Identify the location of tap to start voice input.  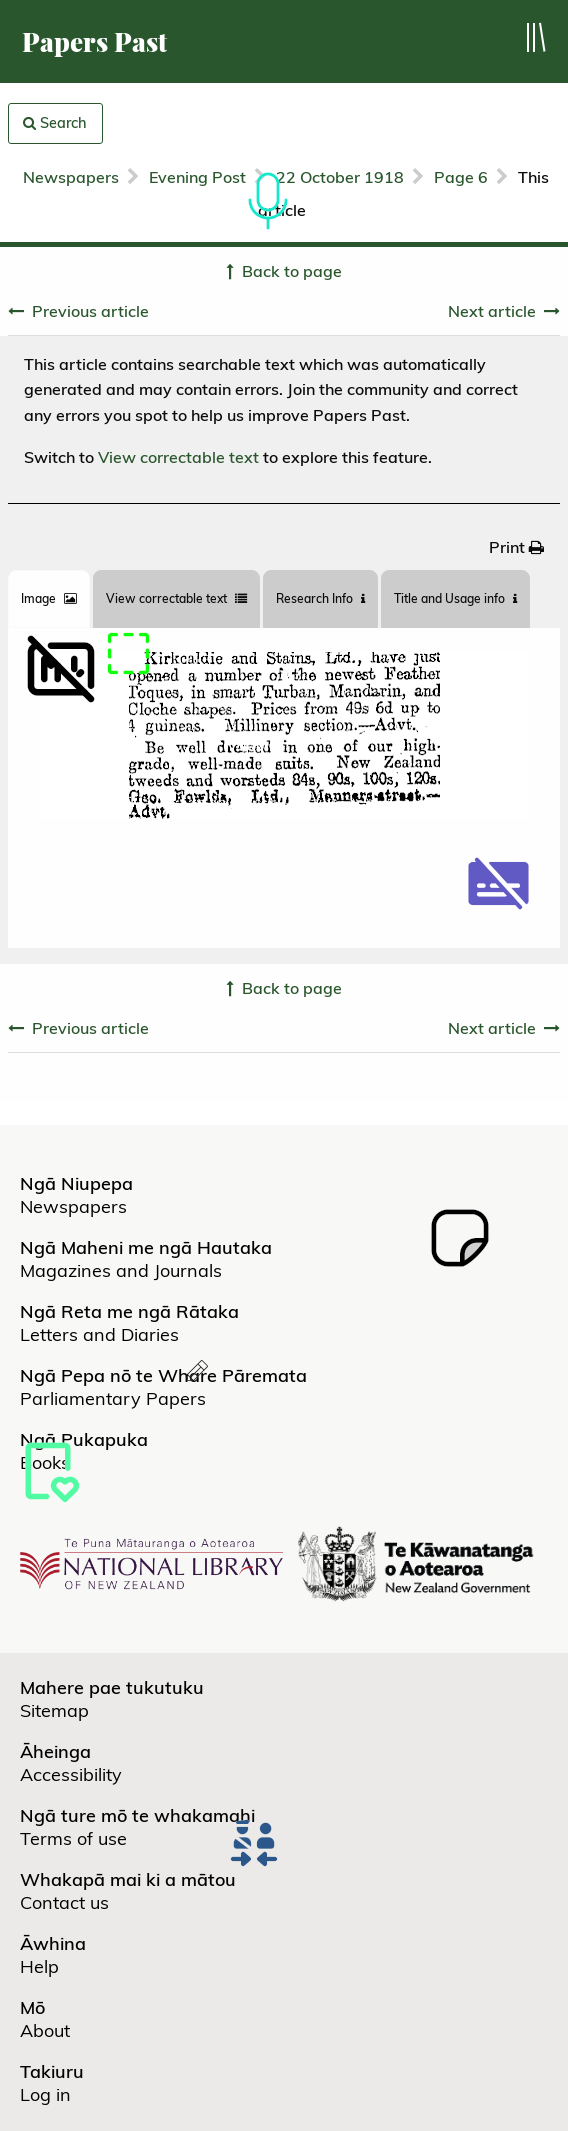
(268, 200).